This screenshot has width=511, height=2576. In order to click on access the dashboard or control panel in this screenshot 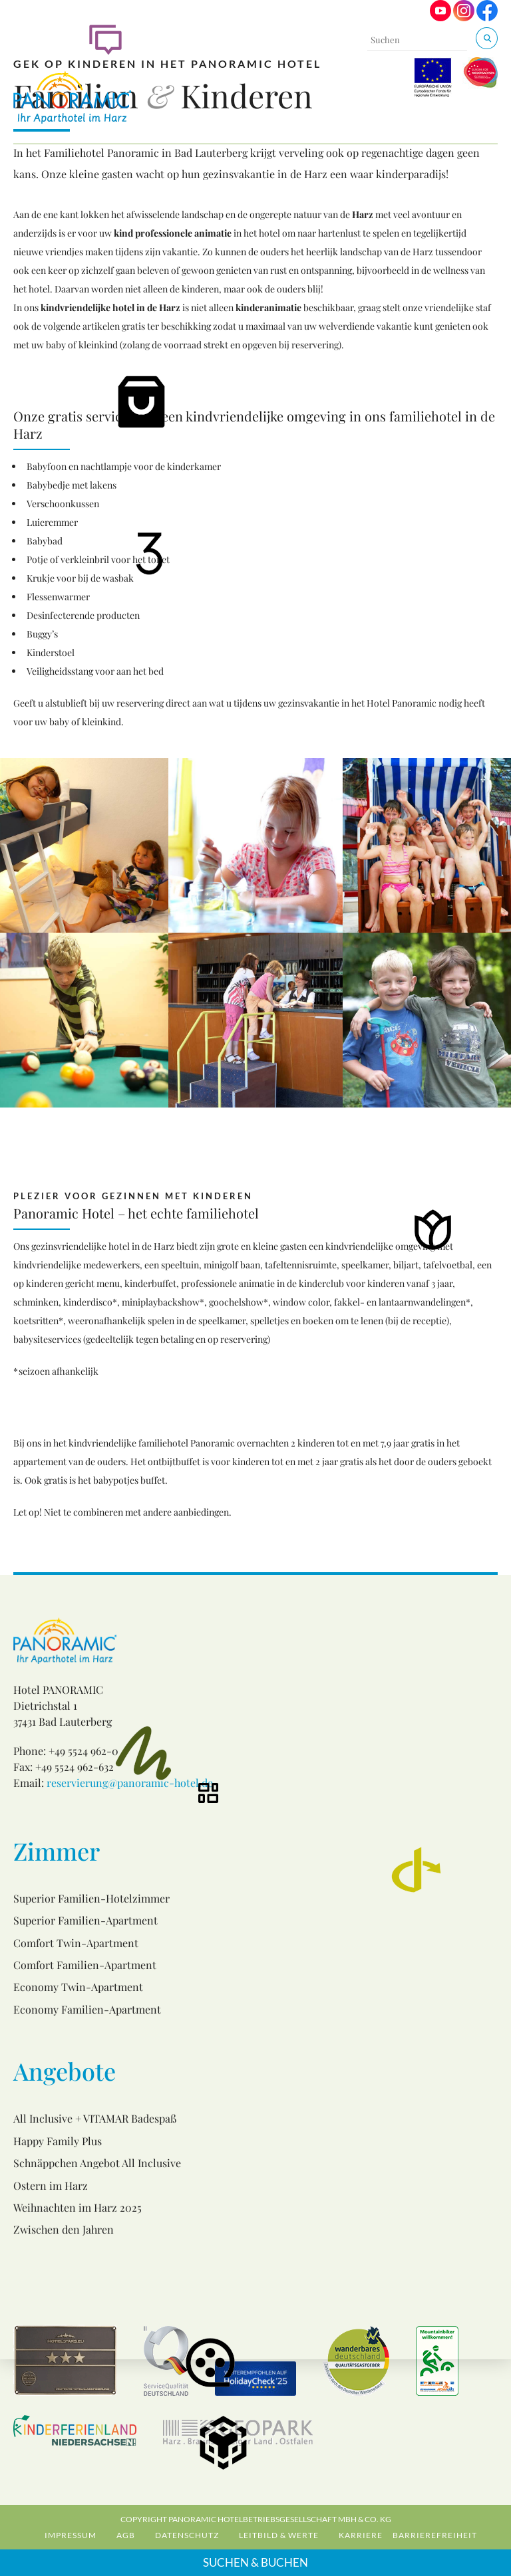, I will do `click(208, 1793)`.